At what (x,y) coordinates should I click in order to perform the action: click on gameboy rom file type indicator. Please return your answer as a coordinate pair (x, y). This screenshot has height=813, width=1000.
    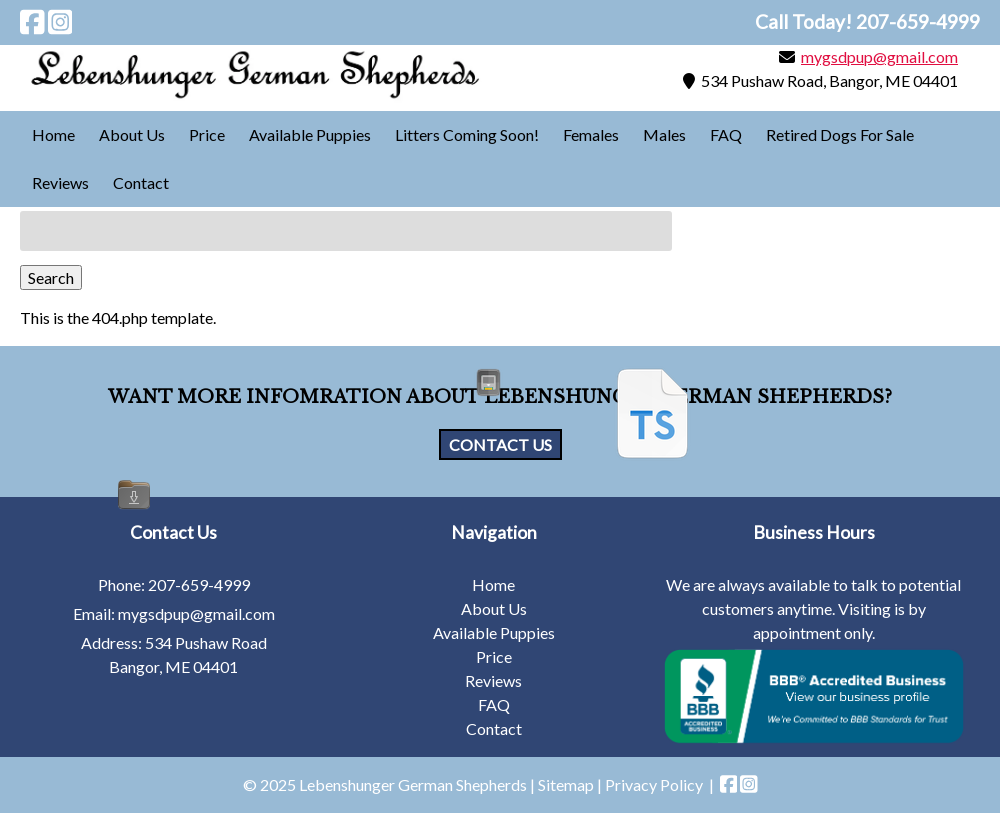
    Looking at the image, I should click on (488, 382).